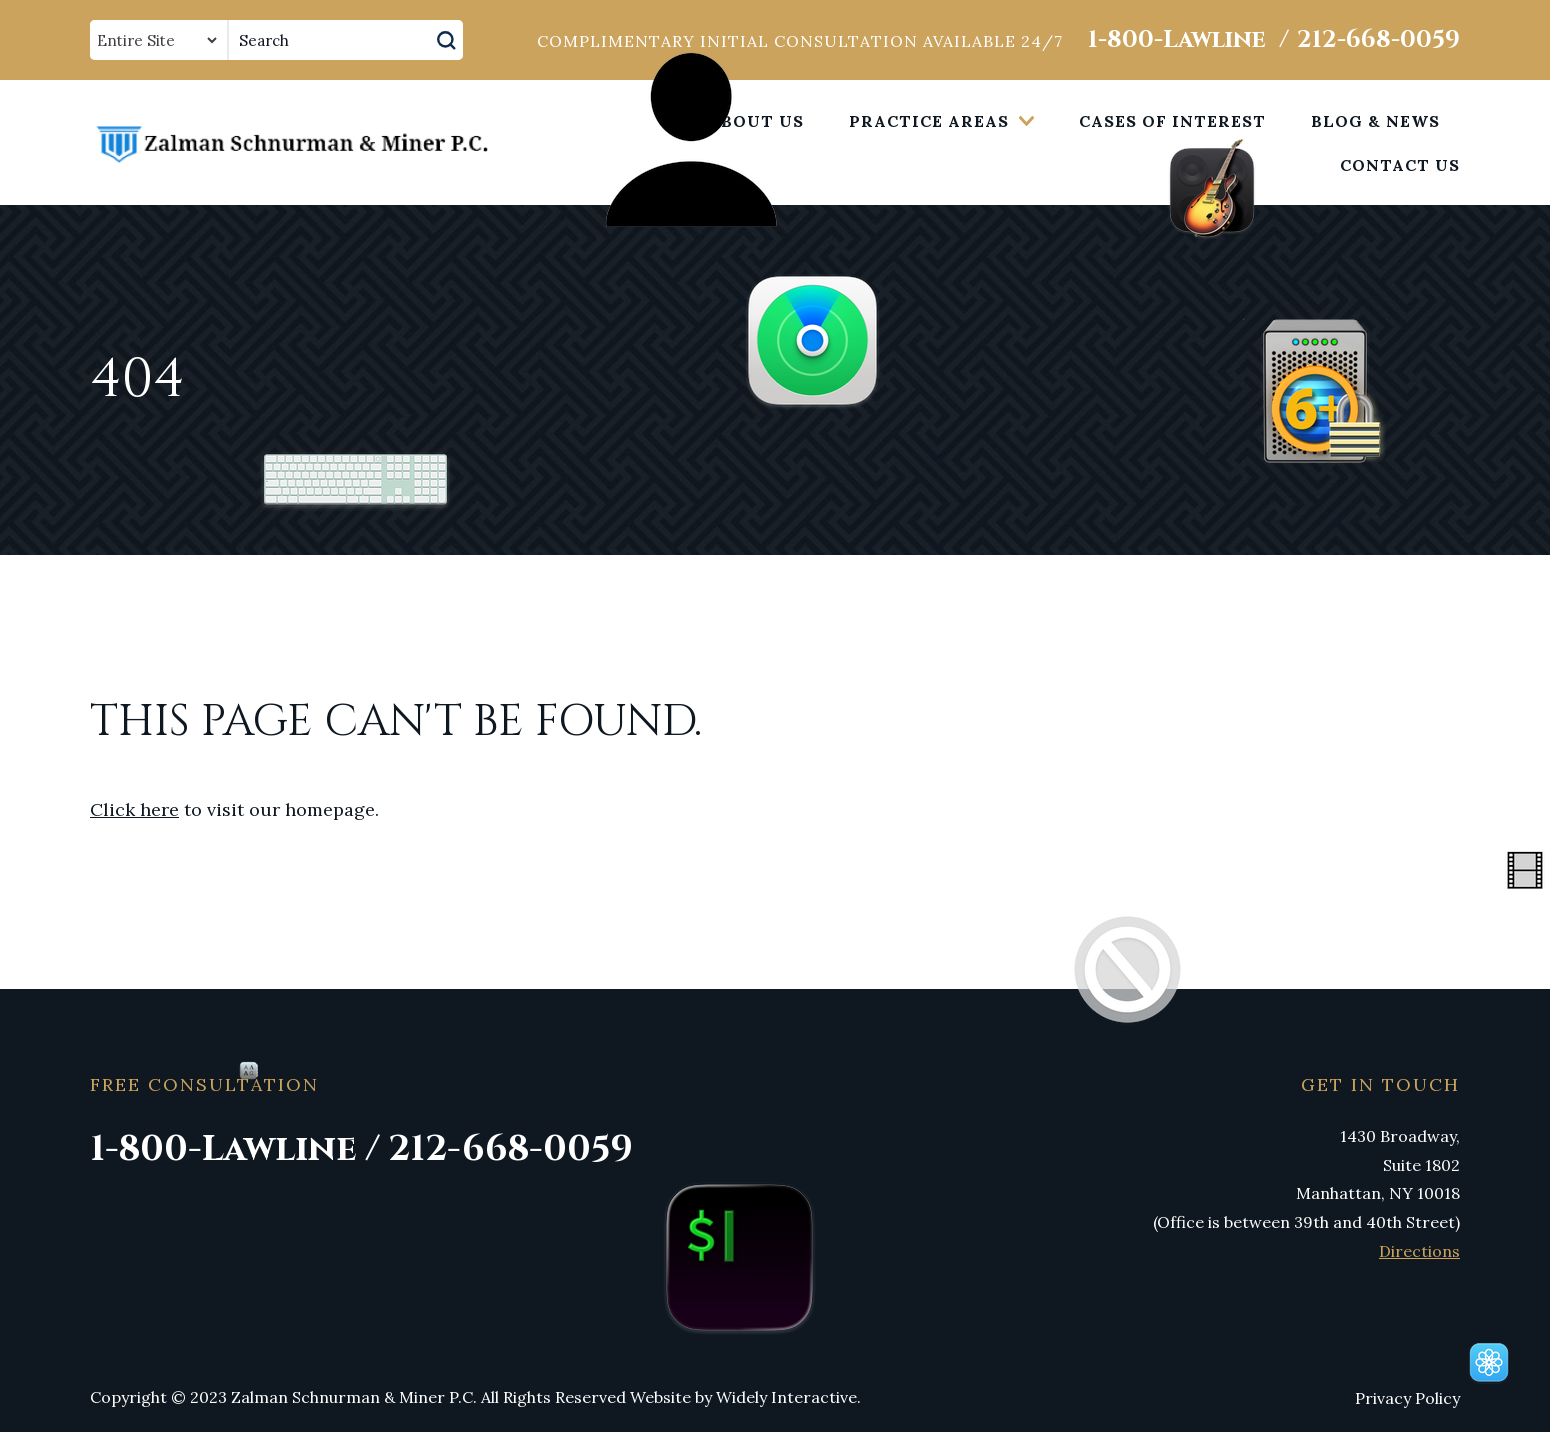  What do you see at coordinates (248, 1070) in the screenshot?
I see `open font book to manage installed fonts` at bounding box center [248, 1070].